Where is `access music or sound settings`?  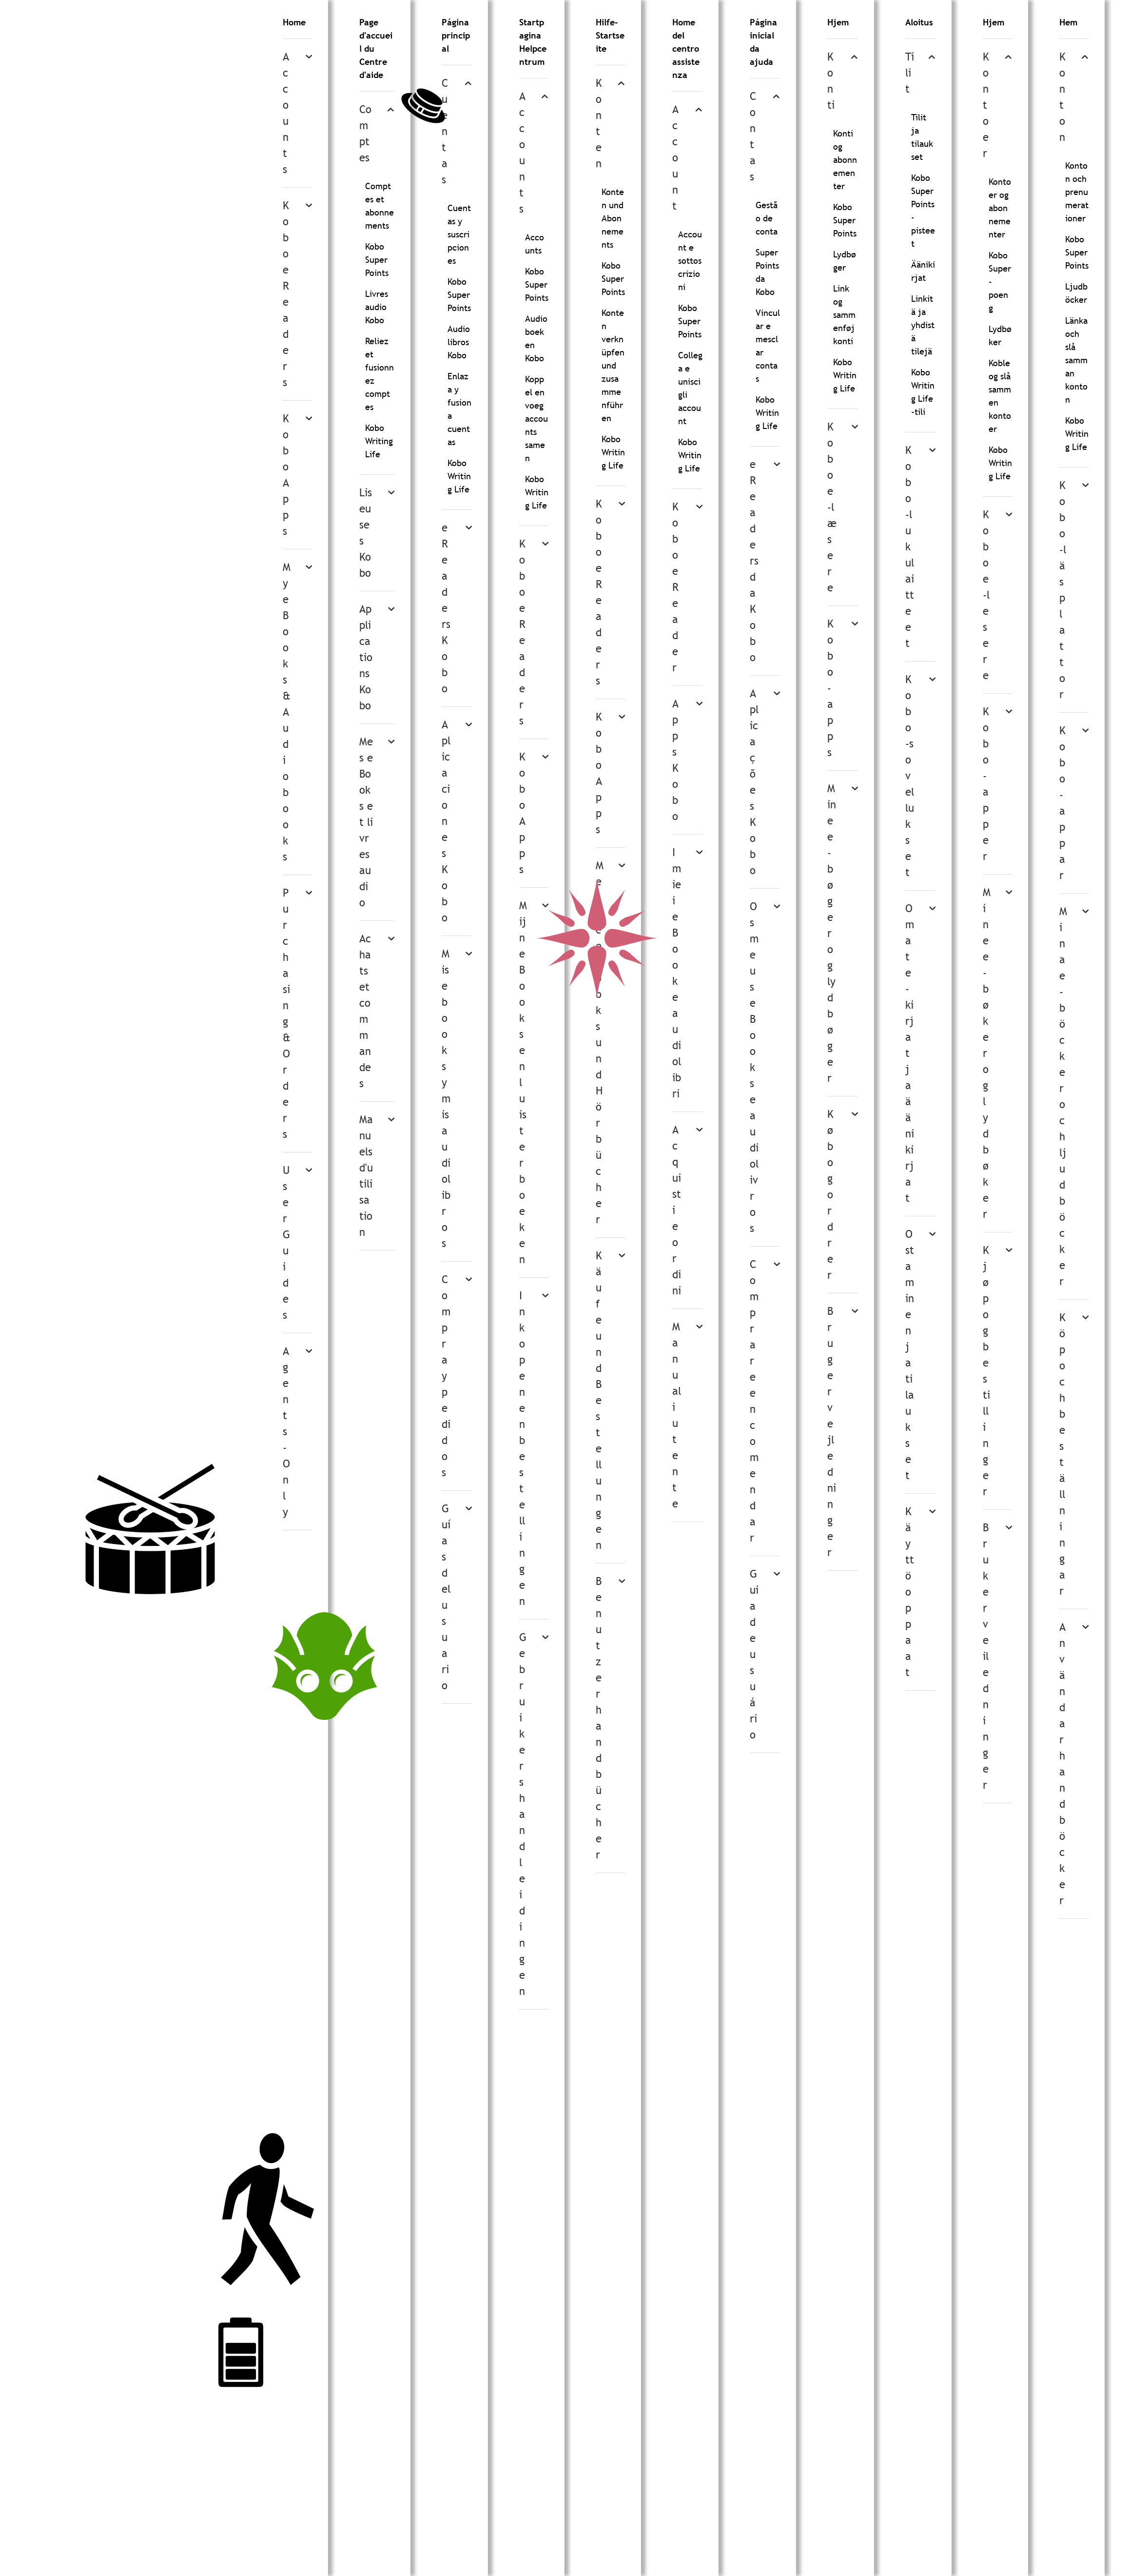
access music or sound settings is located at coordinates (150, 1528).